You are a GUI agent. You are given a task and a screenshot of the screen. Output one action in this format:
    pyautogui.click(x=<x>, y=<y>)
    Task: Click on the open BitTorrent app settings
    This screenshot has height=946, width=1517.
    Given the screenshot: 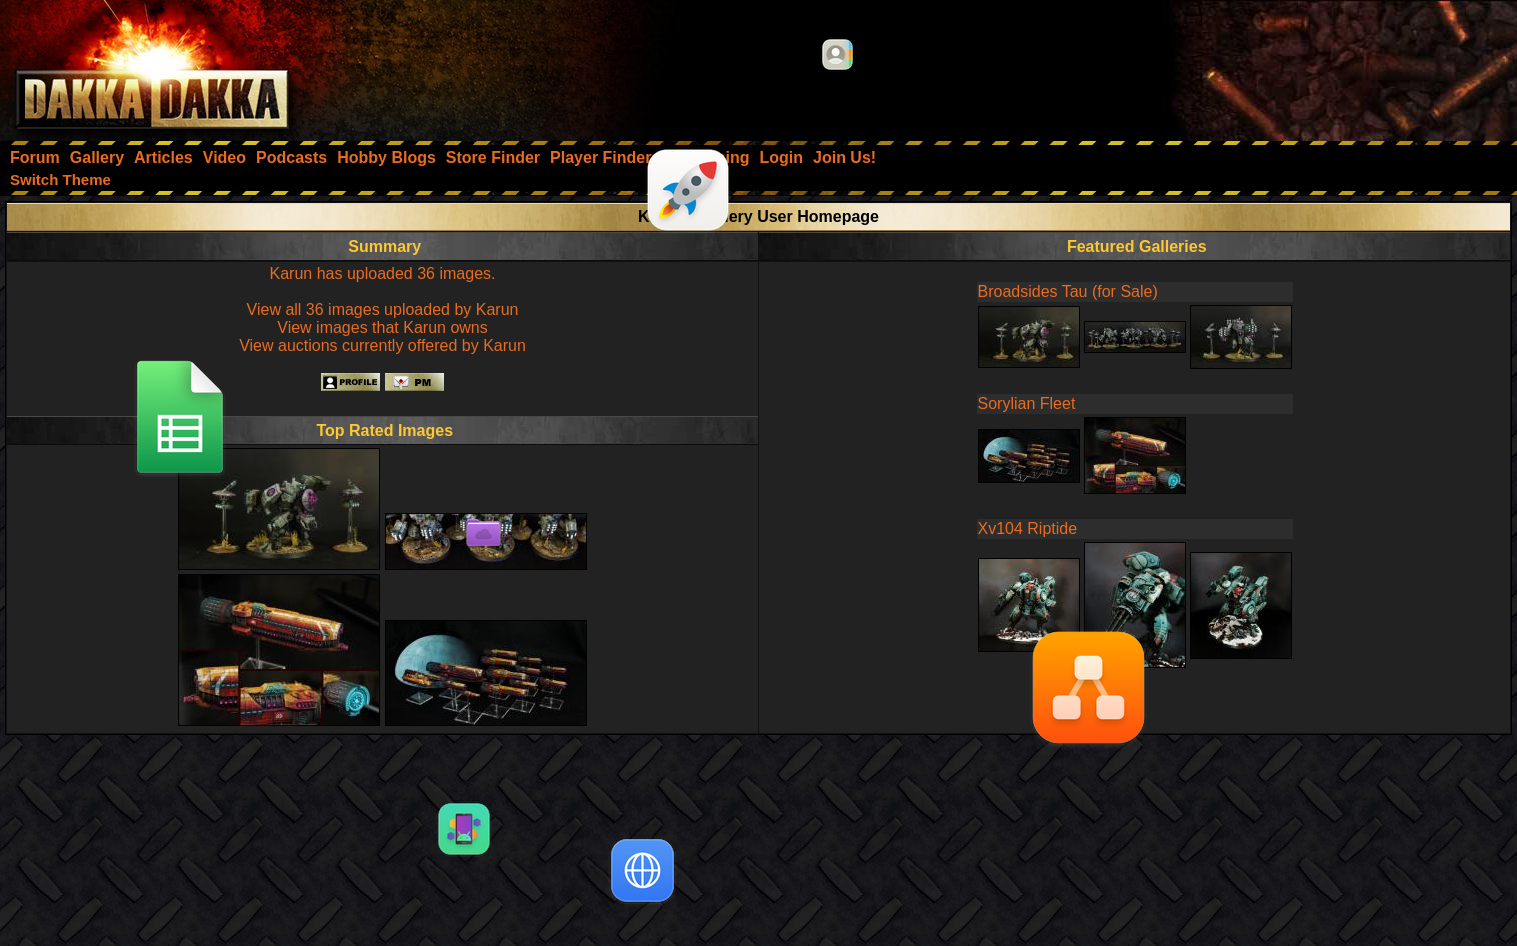 What is the action you would take?
    pyautogui.click(x=642, y=871)
    